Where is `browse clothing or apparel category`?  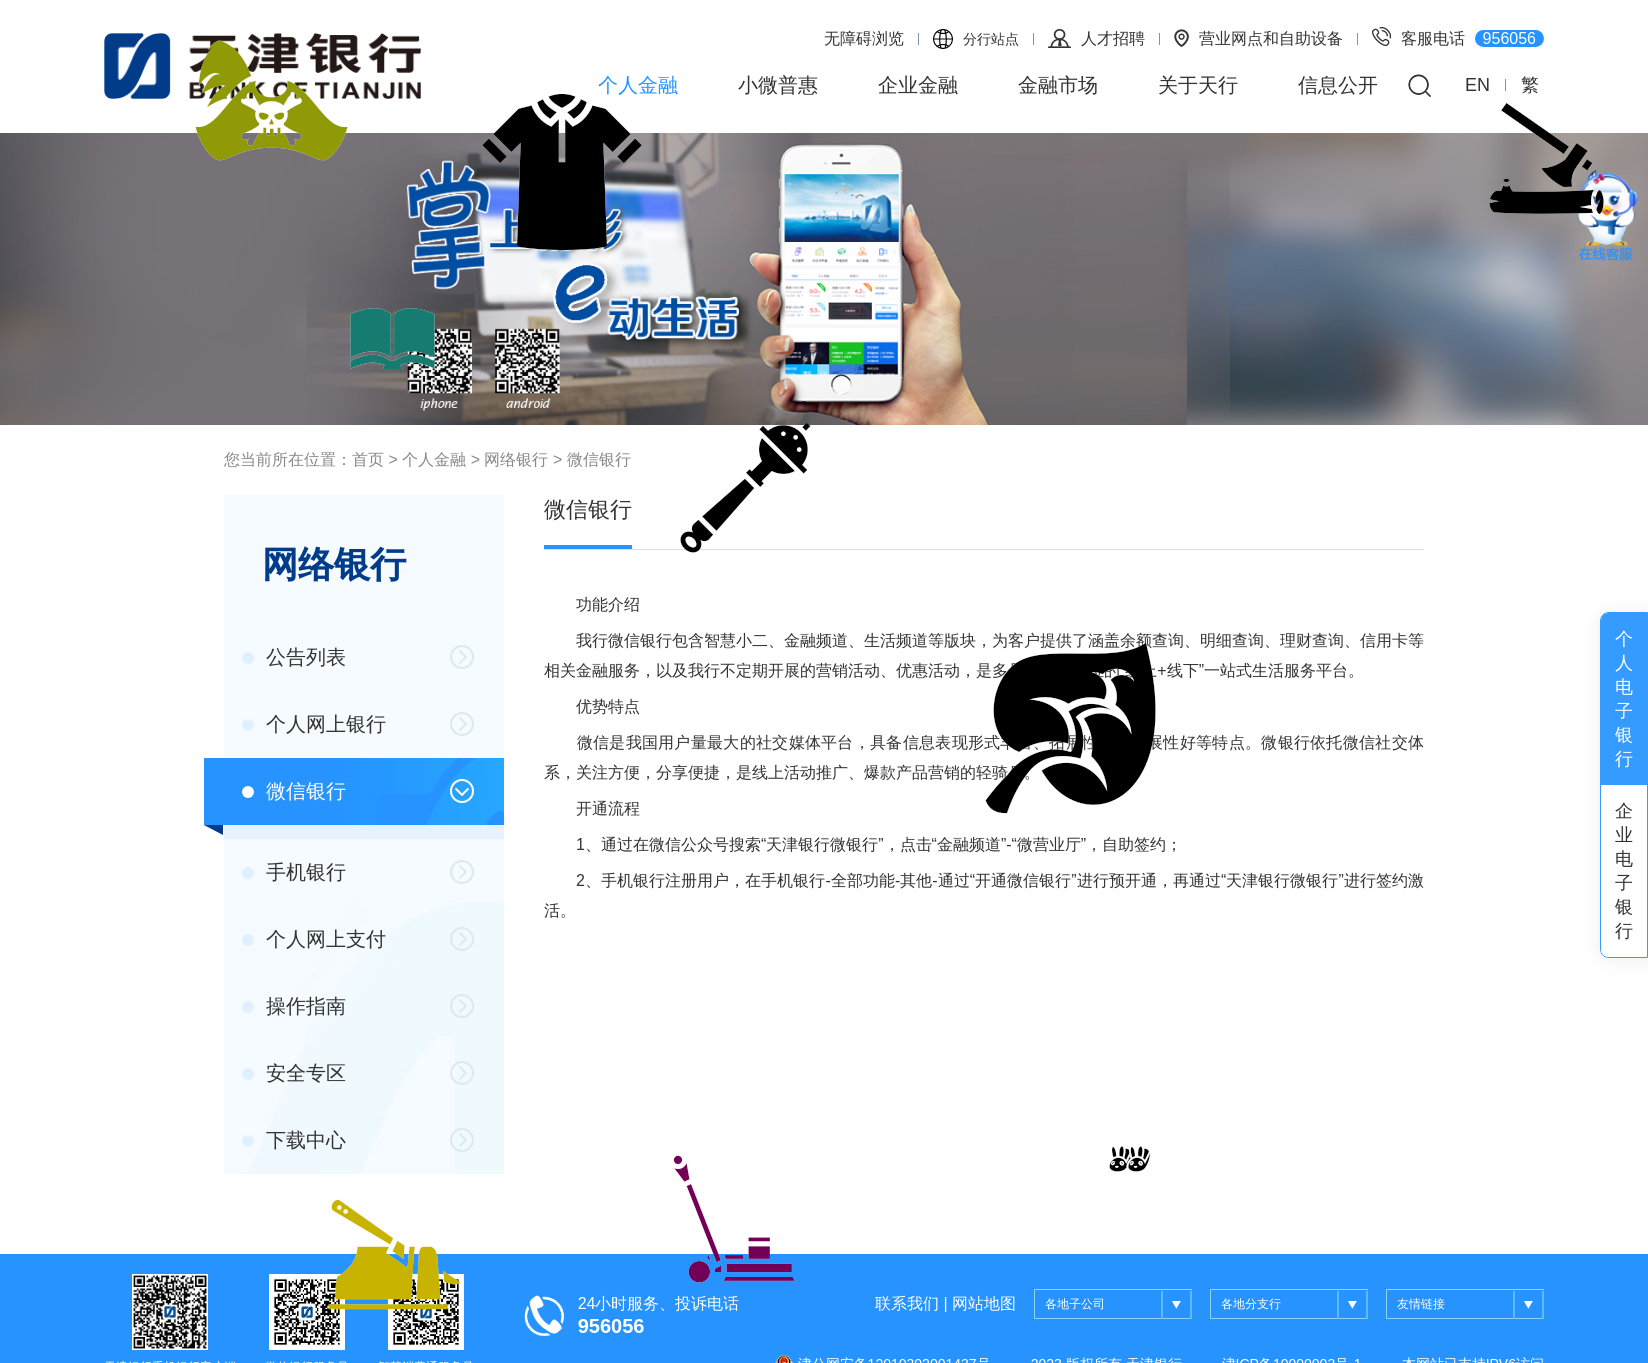
browse clothing or apparel category is located at coordinates (562, 172).